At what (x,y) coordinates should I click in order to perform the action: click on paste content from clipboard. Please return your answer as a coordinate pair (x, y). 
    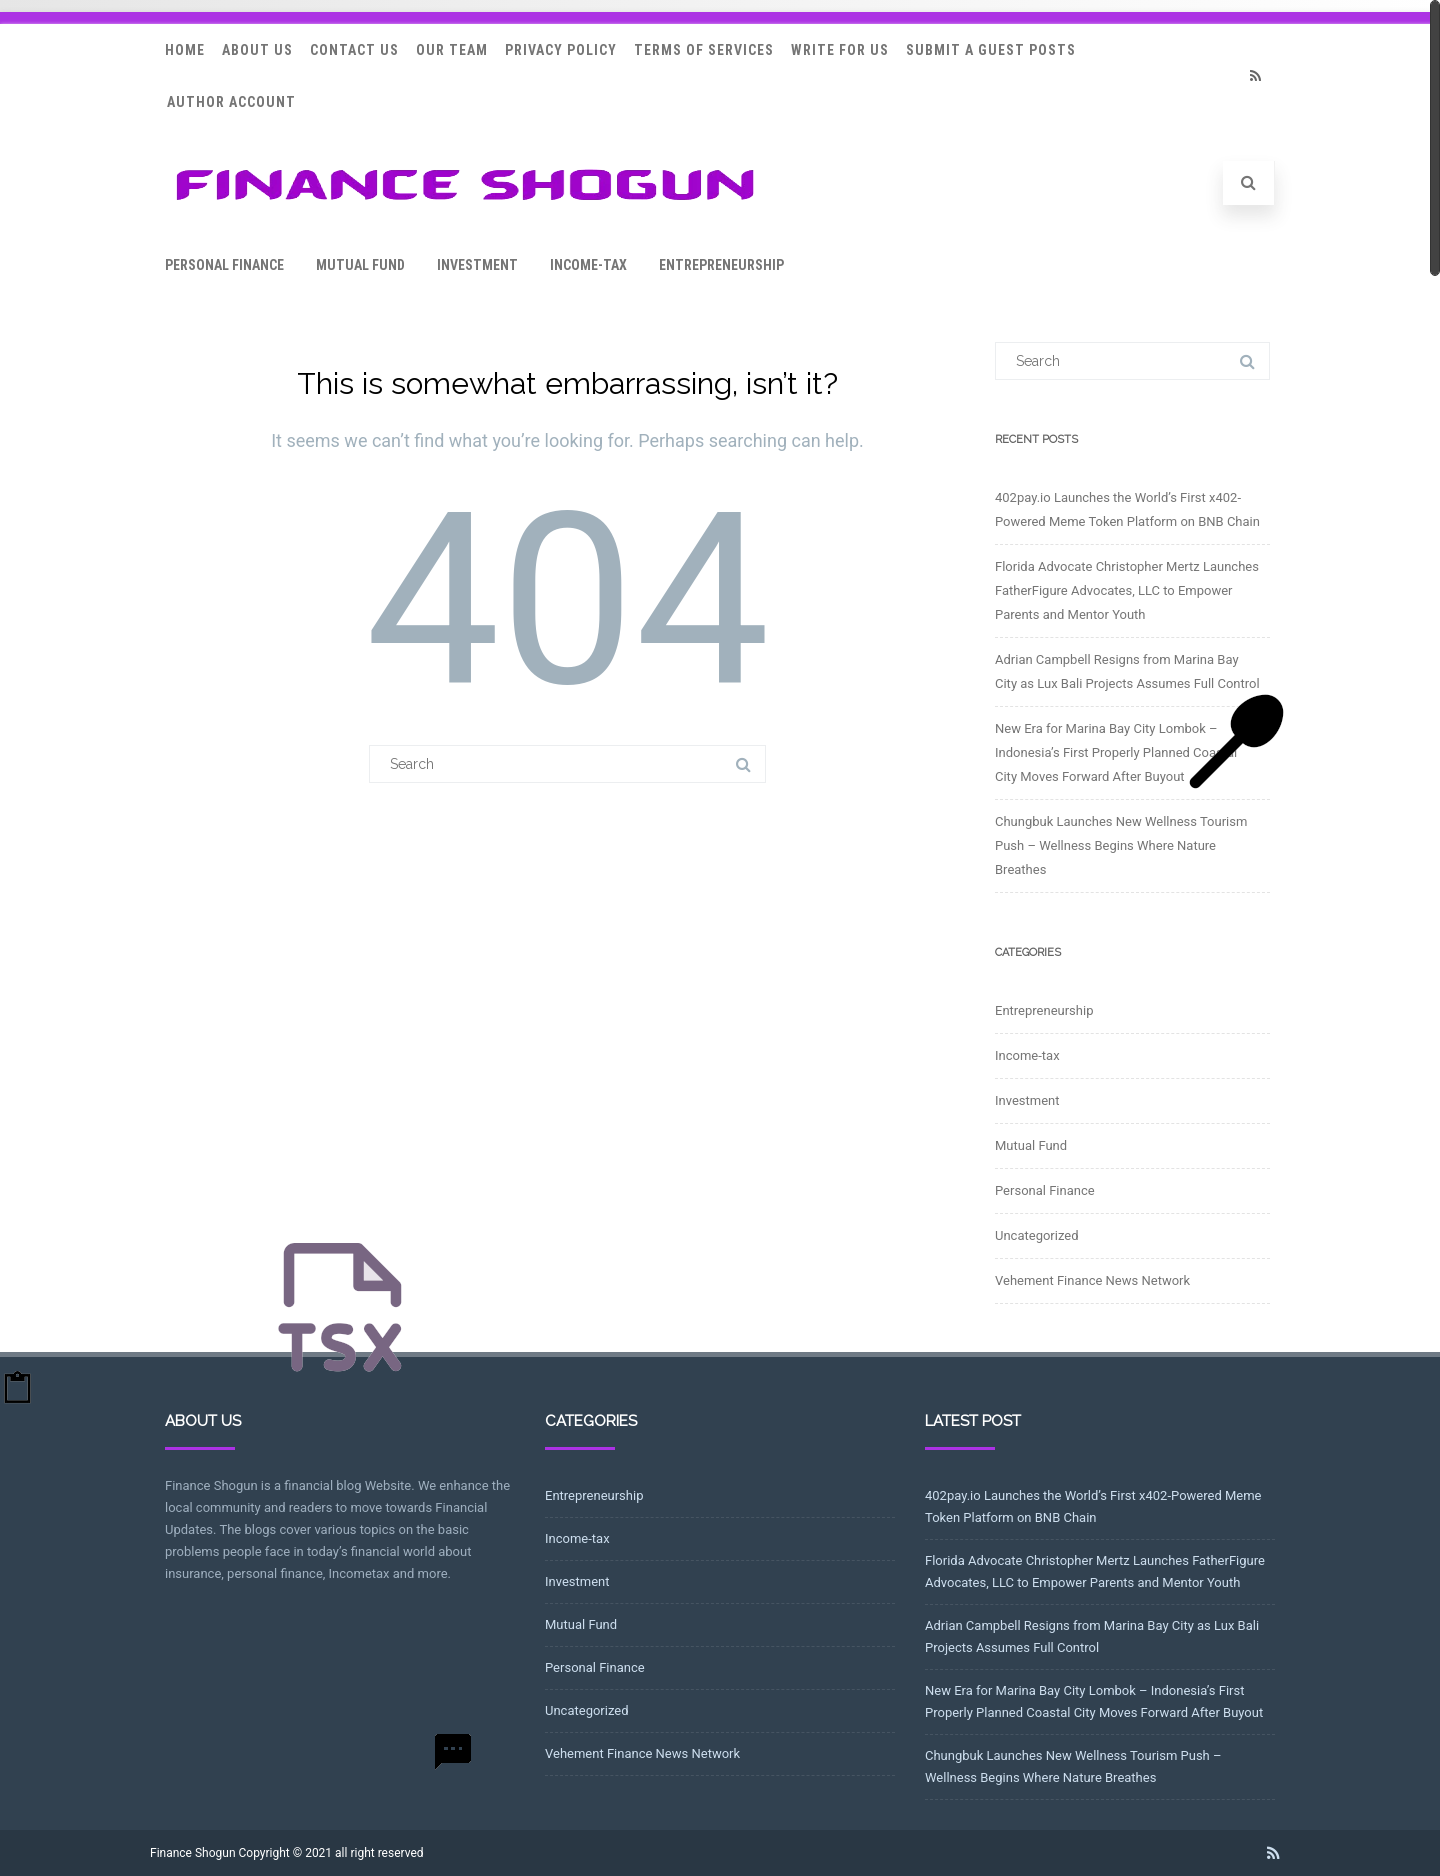
    Looking at the image, I should click on (17, 1388).